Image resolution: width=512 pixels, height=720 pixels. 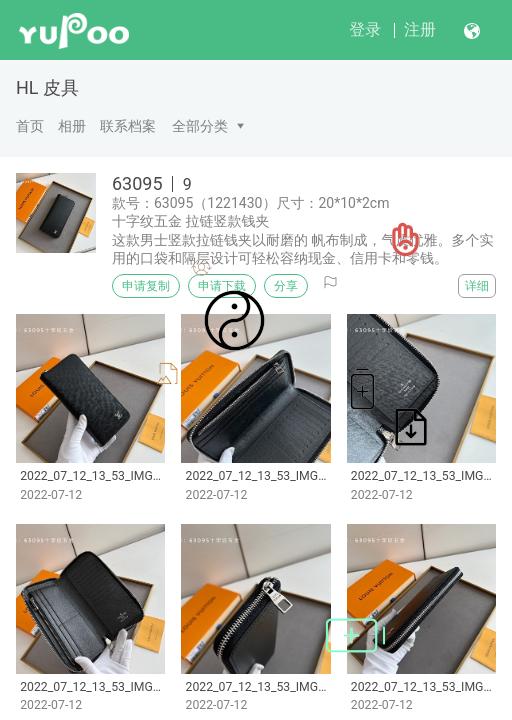 I want to click on view image file, so click(x=168, y=373).